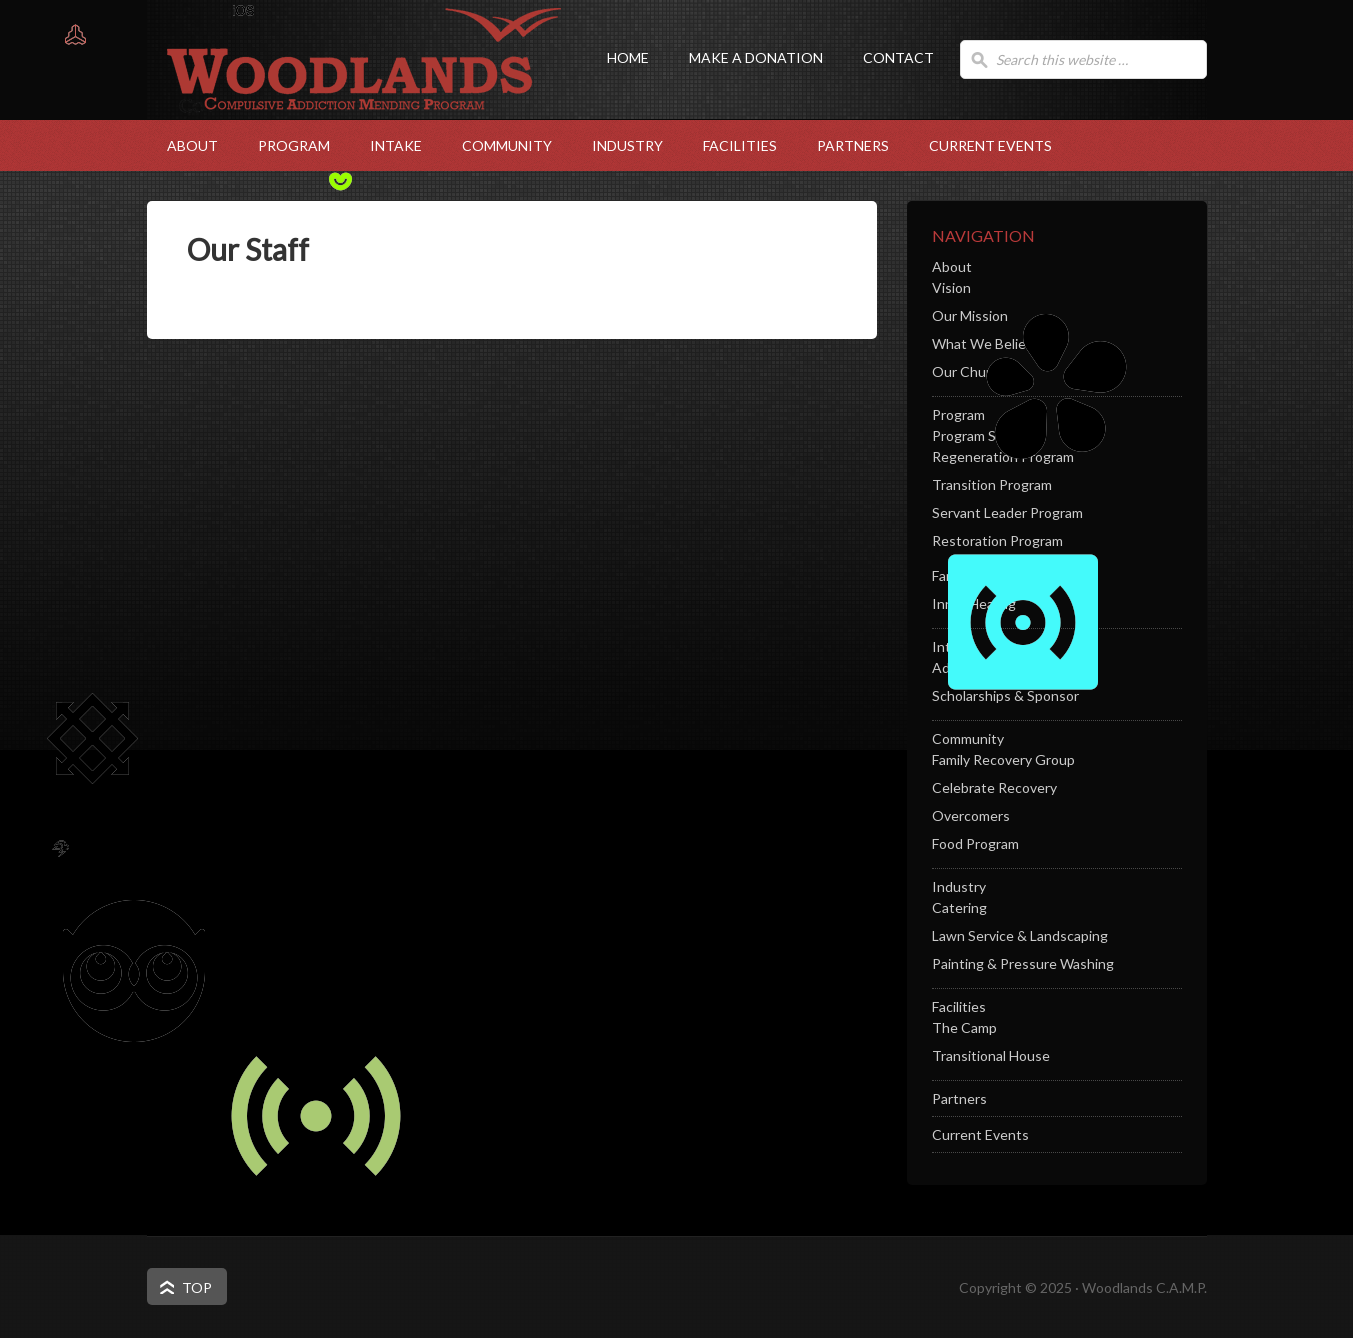 Image resolution: width=1353 pixels, height=1338 pixels. What do you see at coordinates (134, 971) in the screenshot?
I see `visit ulule crowdfunding platform` at bounding box center [134, 971].